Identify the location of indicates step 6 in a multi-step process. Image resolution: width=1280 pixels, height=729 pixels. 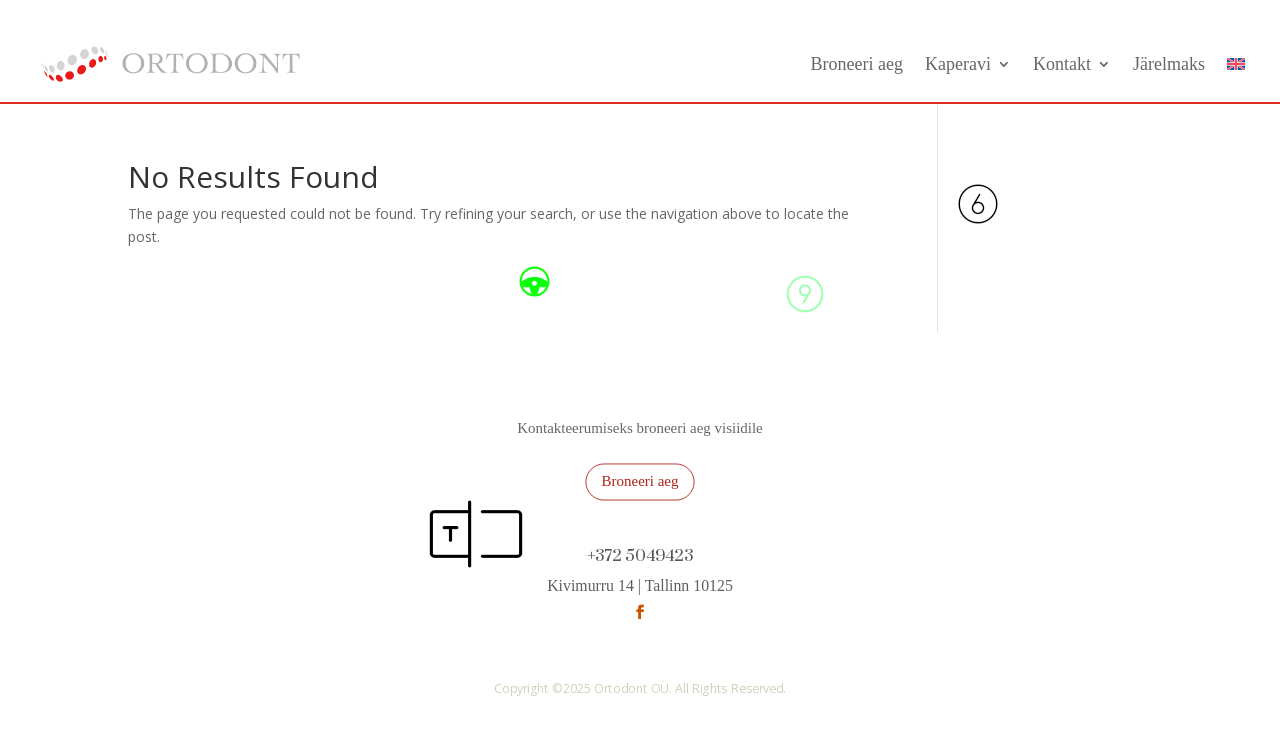
(978, 204).